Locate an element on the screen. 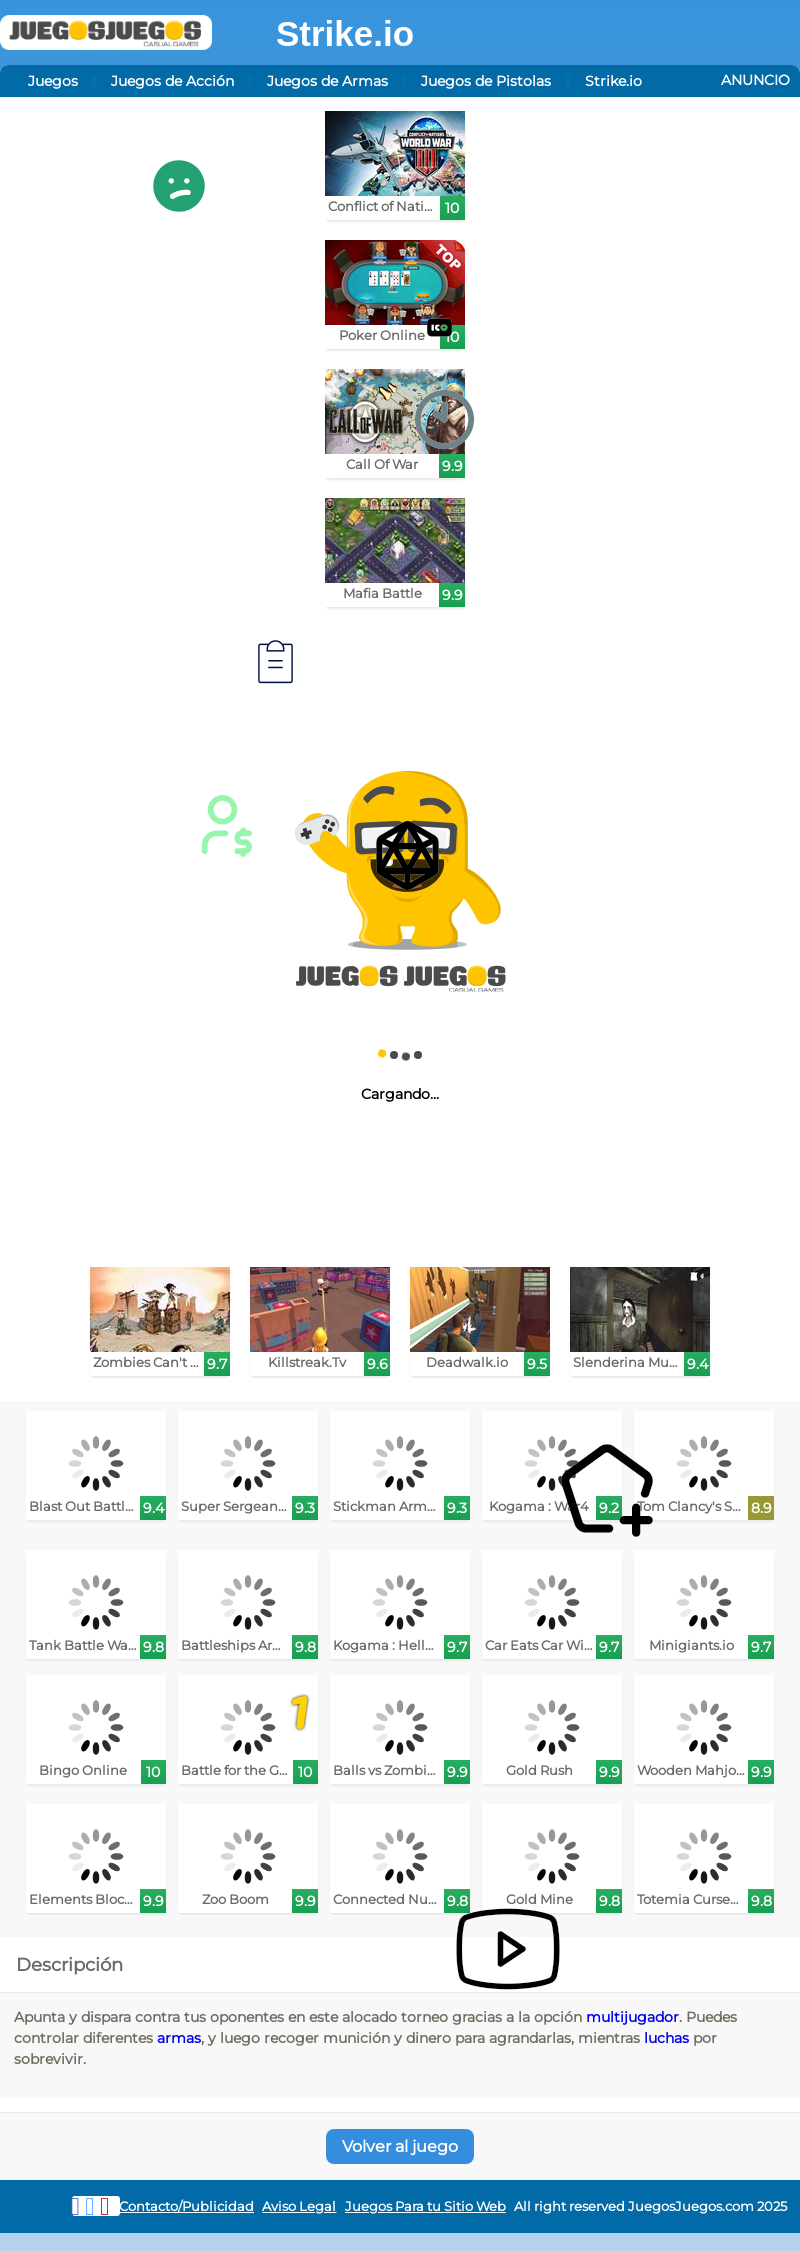  website favicon or browser tab icon is located at coordinates (439, 327).